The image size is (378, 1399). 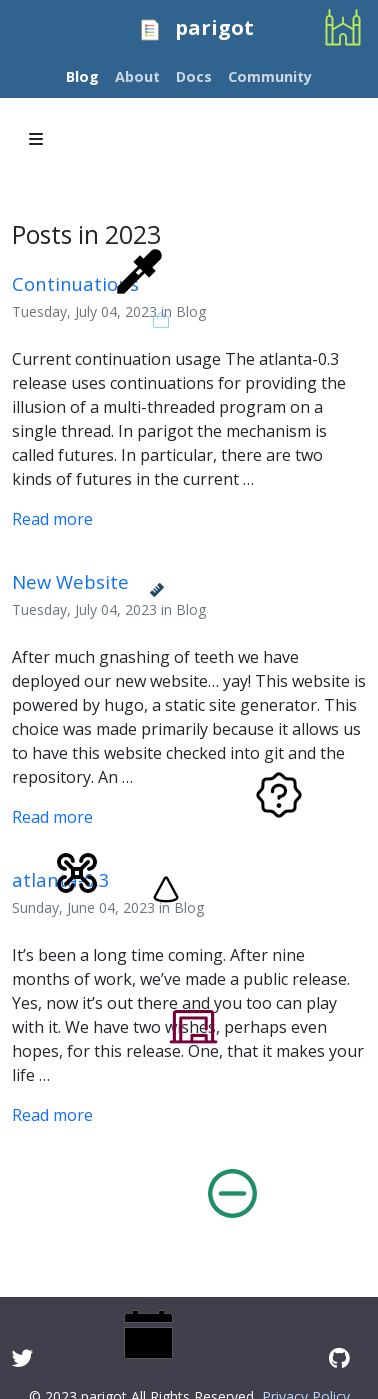 What do you see at coordinates (139, 271) in the screenshot?
I see `pick a color from the screen` at bounding box center [139, 271].